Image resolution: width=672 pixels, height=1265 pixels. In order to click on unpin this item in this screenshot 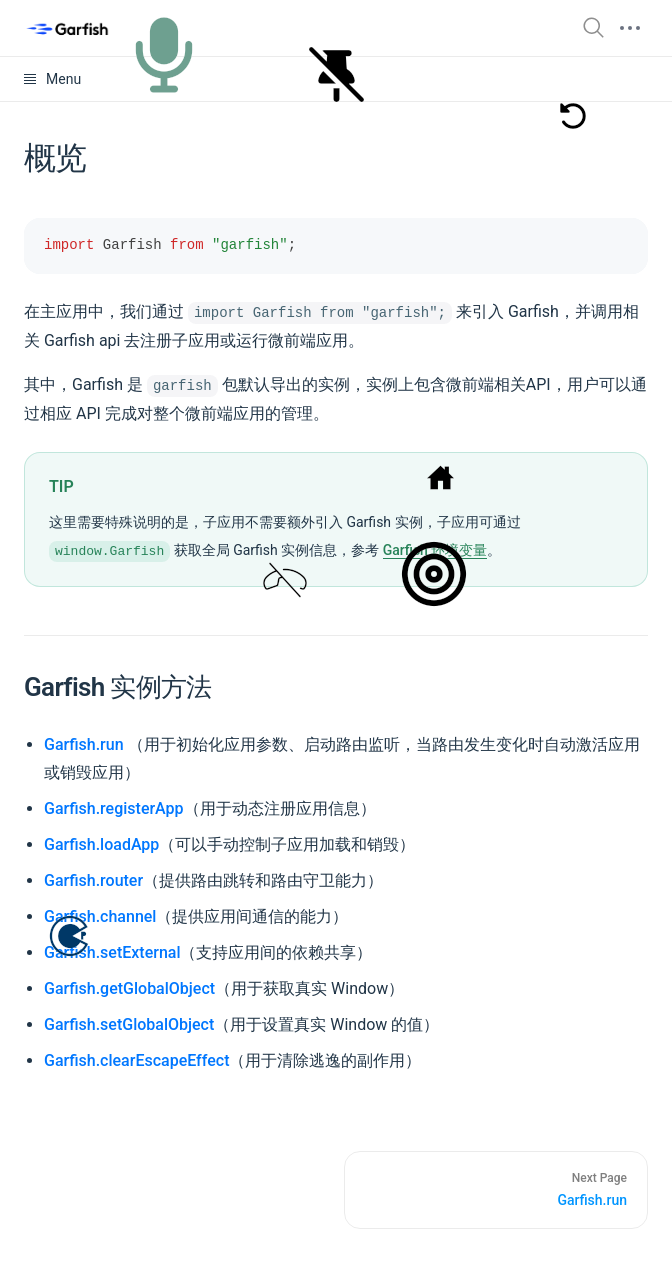, I will do `click(336, 74)`.